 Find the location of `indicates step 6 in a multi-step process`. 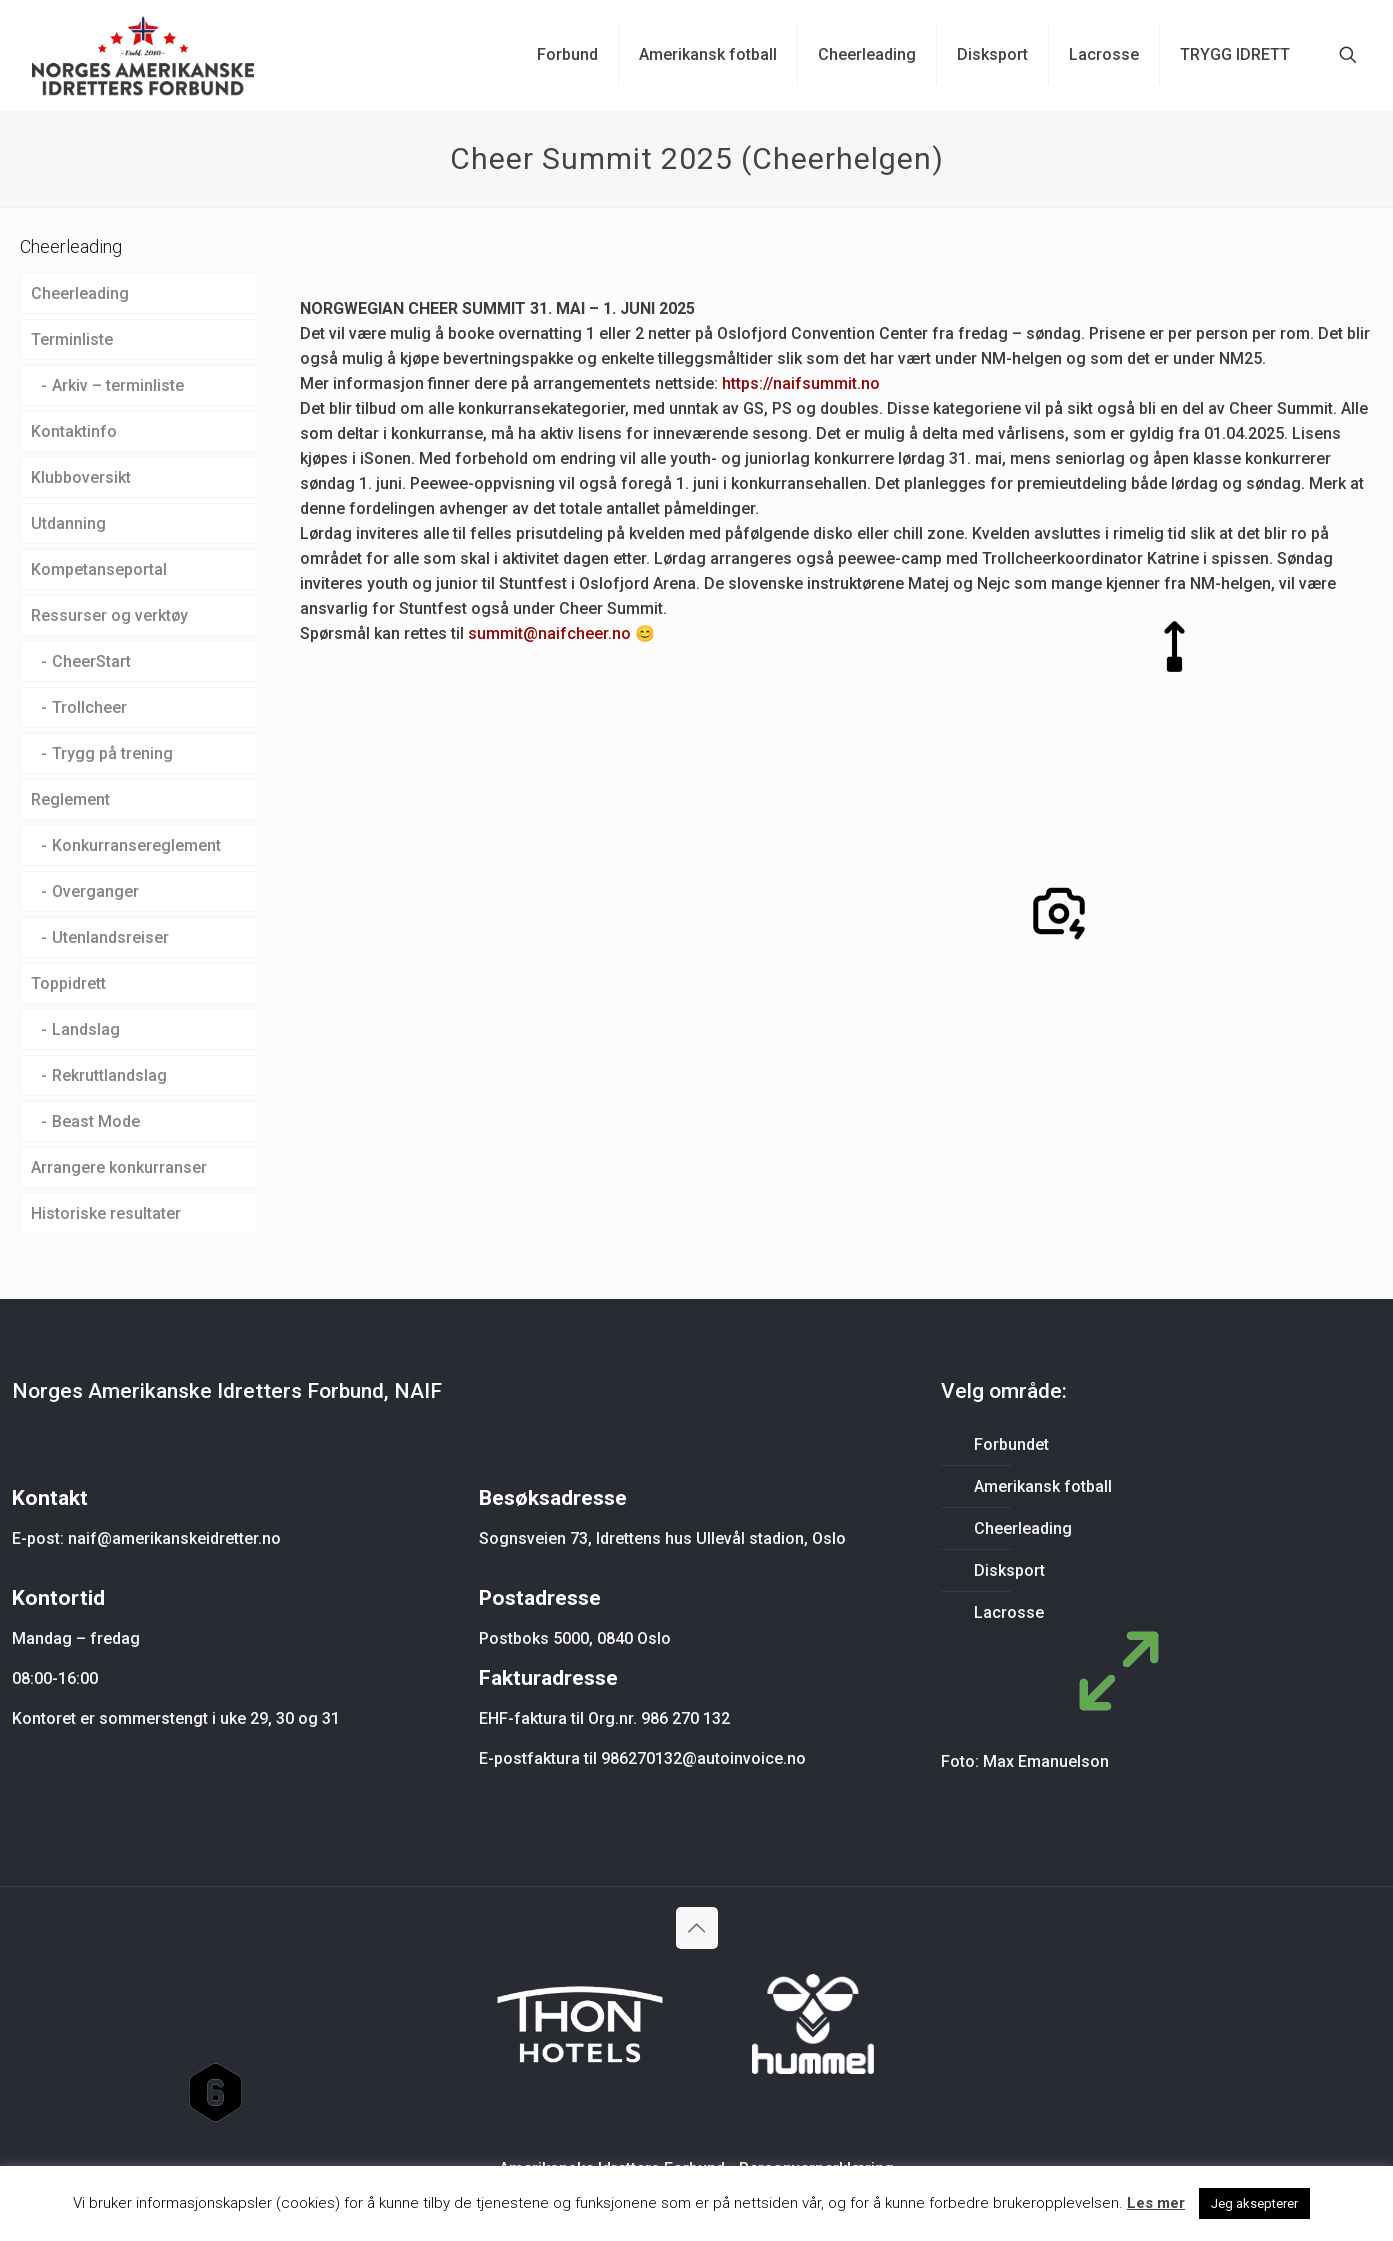

indicates step 6 in a multi-step process is located at coordinates (215, 2092).